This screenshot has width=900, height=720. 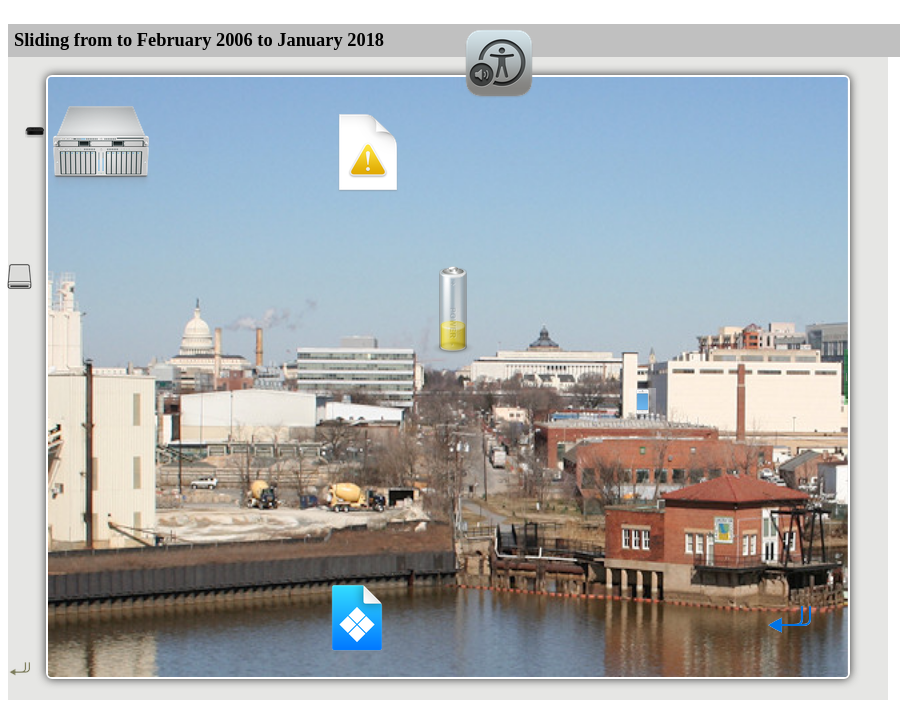 What do you see at coordinates (19, 667) in the screenshot?
I see `reply to all recipients of an email` at bounding box center [19, 667].